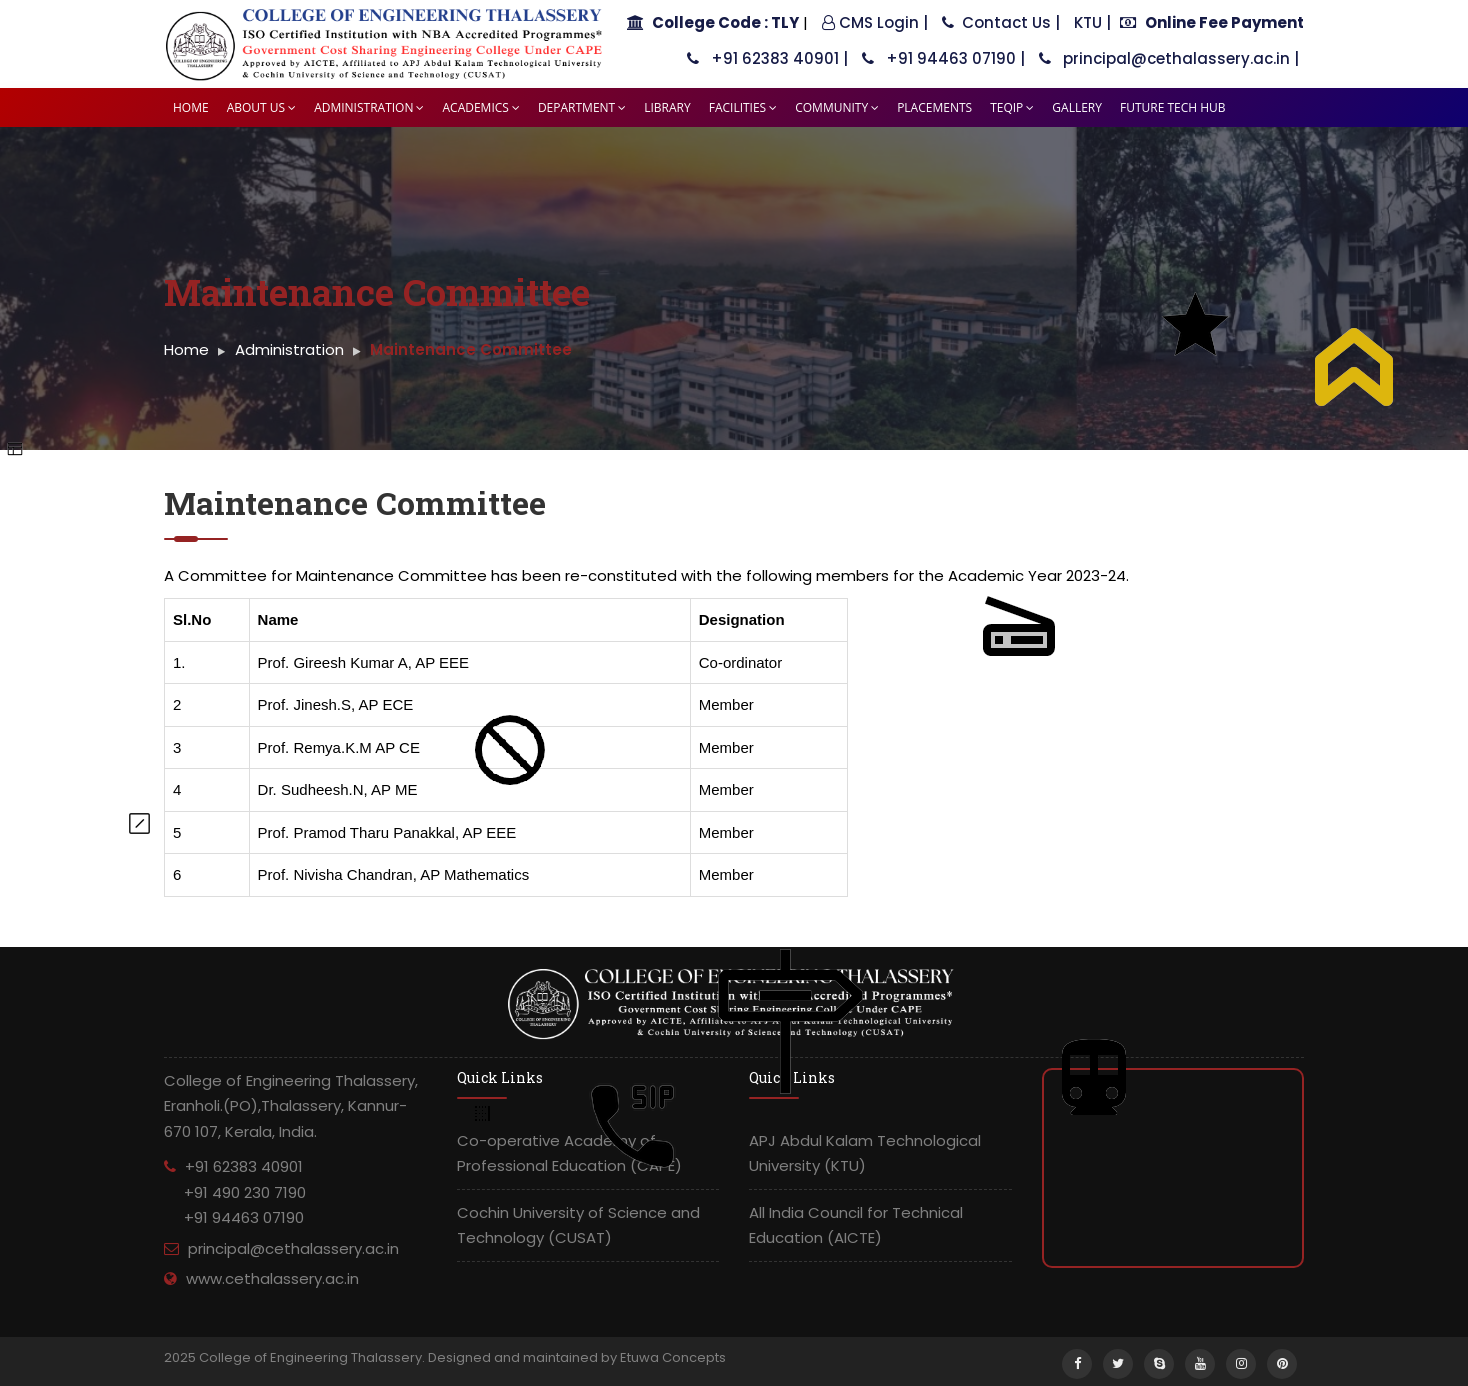  What do you see at coordinates (1354, 367) in the screenshot?
I see `move item up in a list` at bounding box center [1354, 367].